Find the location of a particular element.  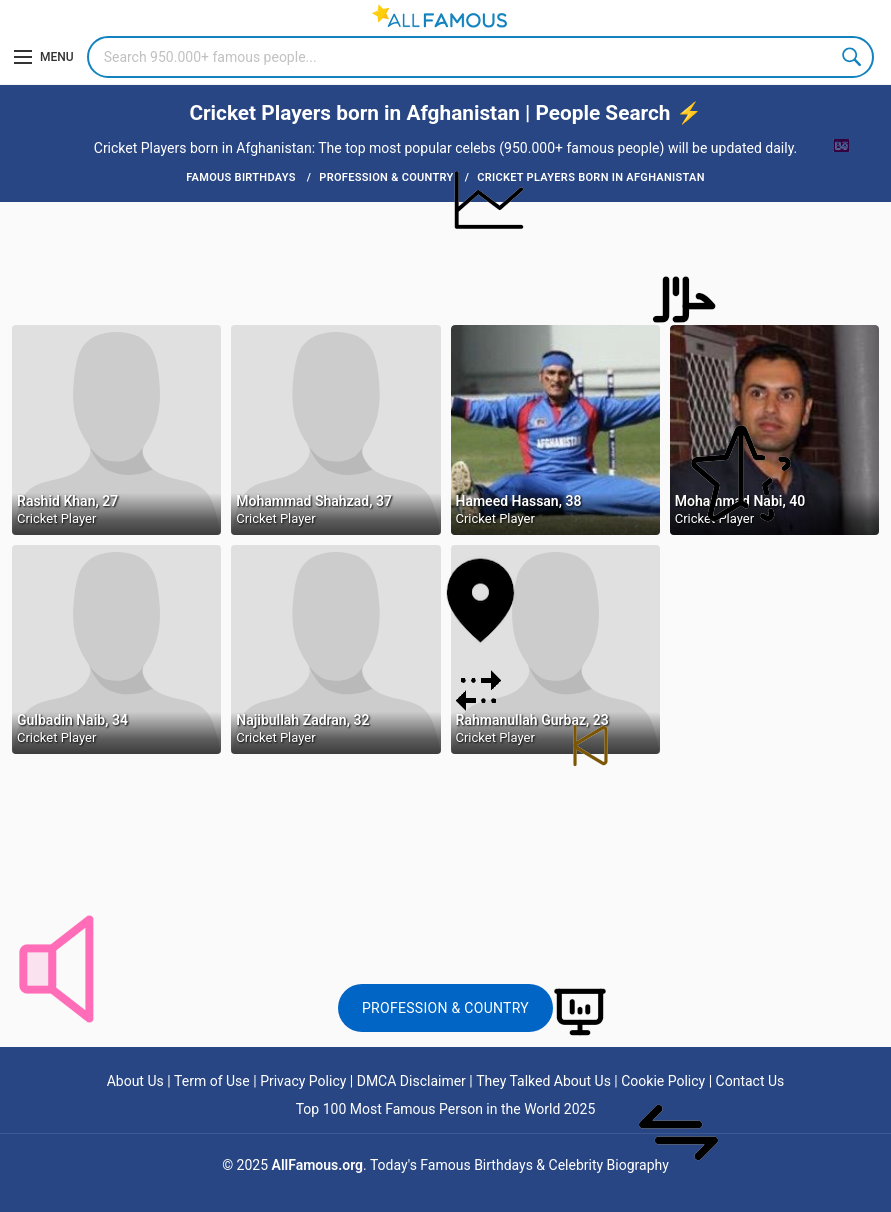

indicates multiple stops on a route is located at coordinates (478, 690).